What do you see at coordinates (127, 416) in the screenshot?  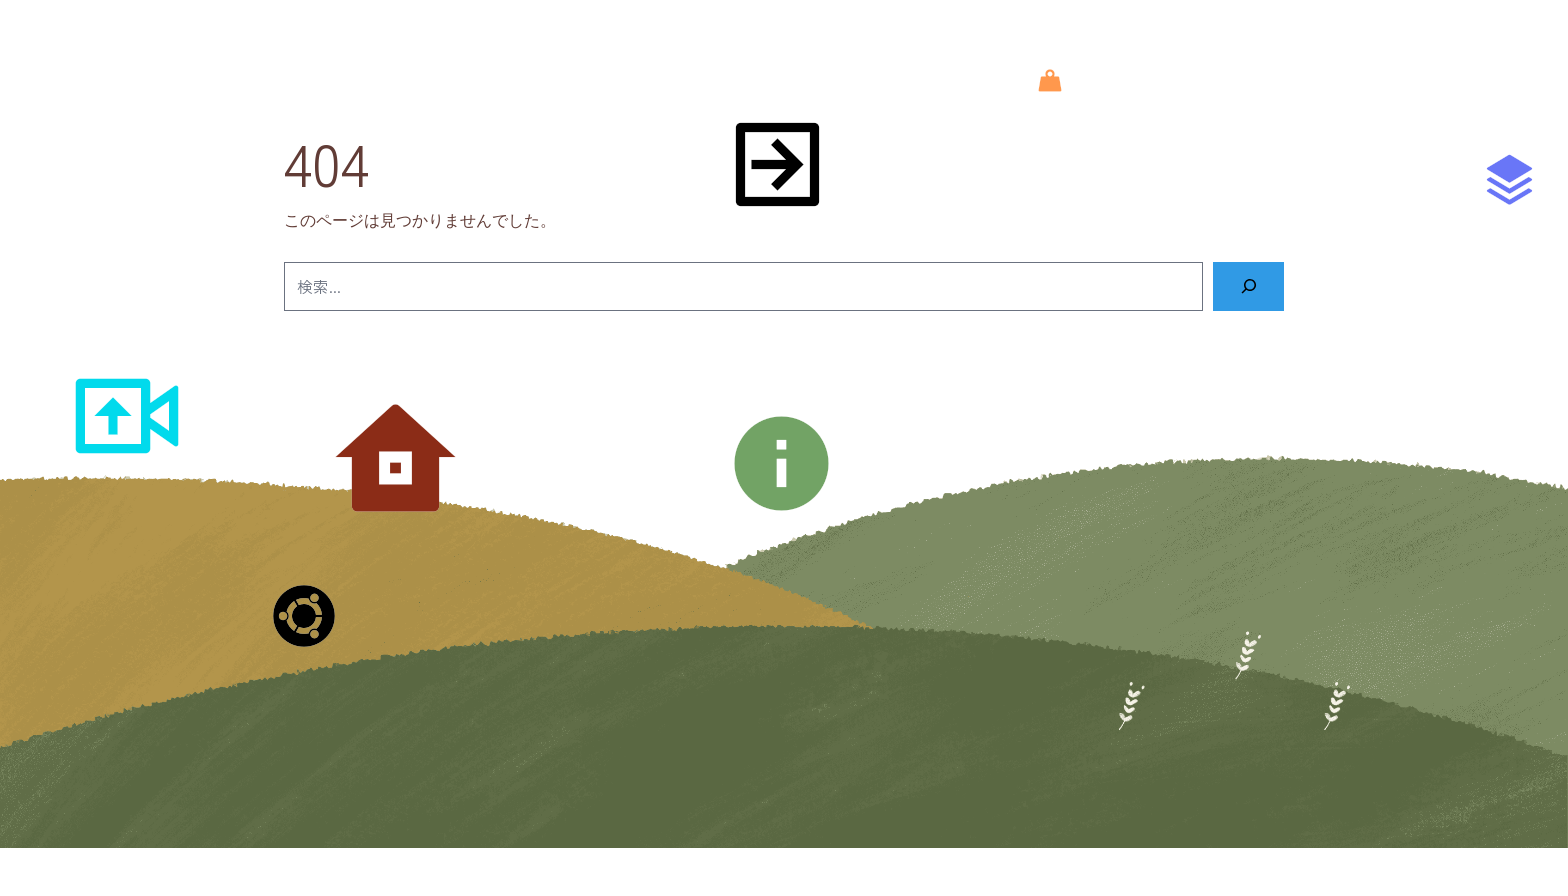 I see `upload a video file` at bounding box center [127, 416].